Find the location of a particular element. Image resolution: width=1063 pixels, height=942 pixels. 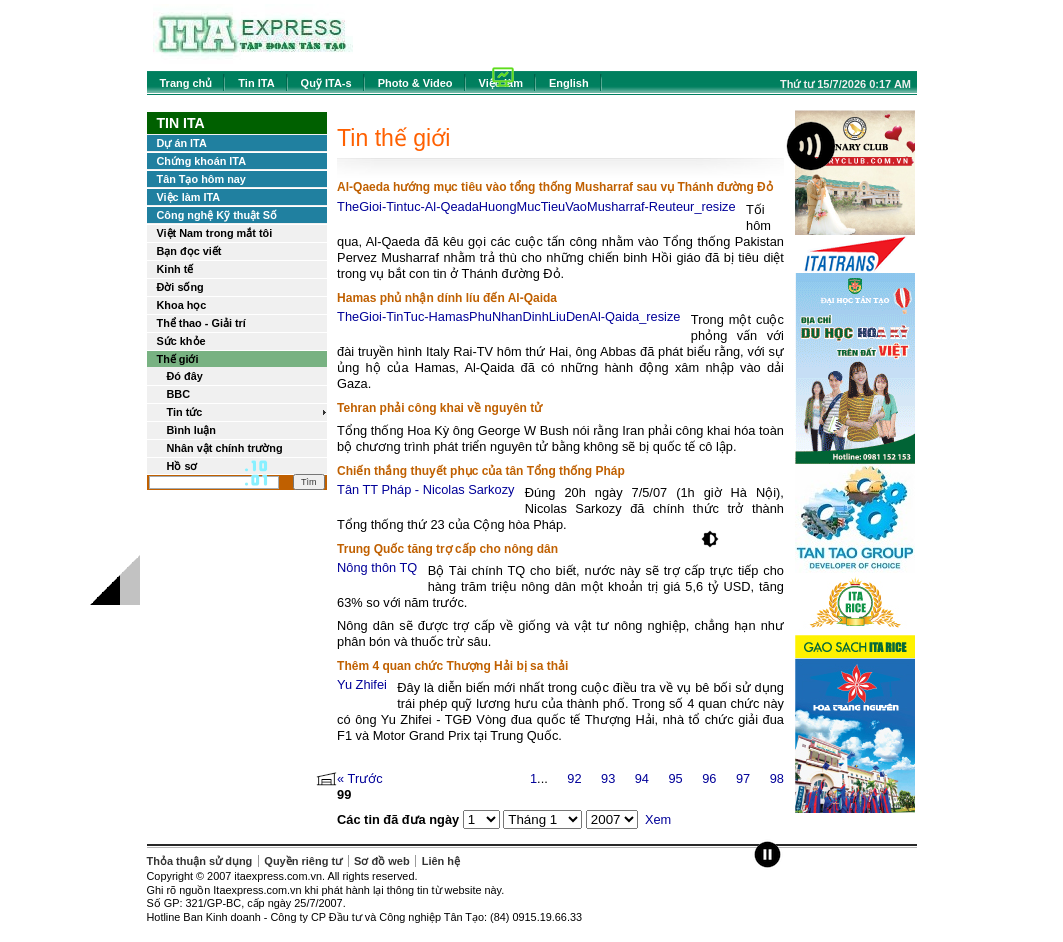

tap to pay with contactless payment is located at coordinates (811, 146).